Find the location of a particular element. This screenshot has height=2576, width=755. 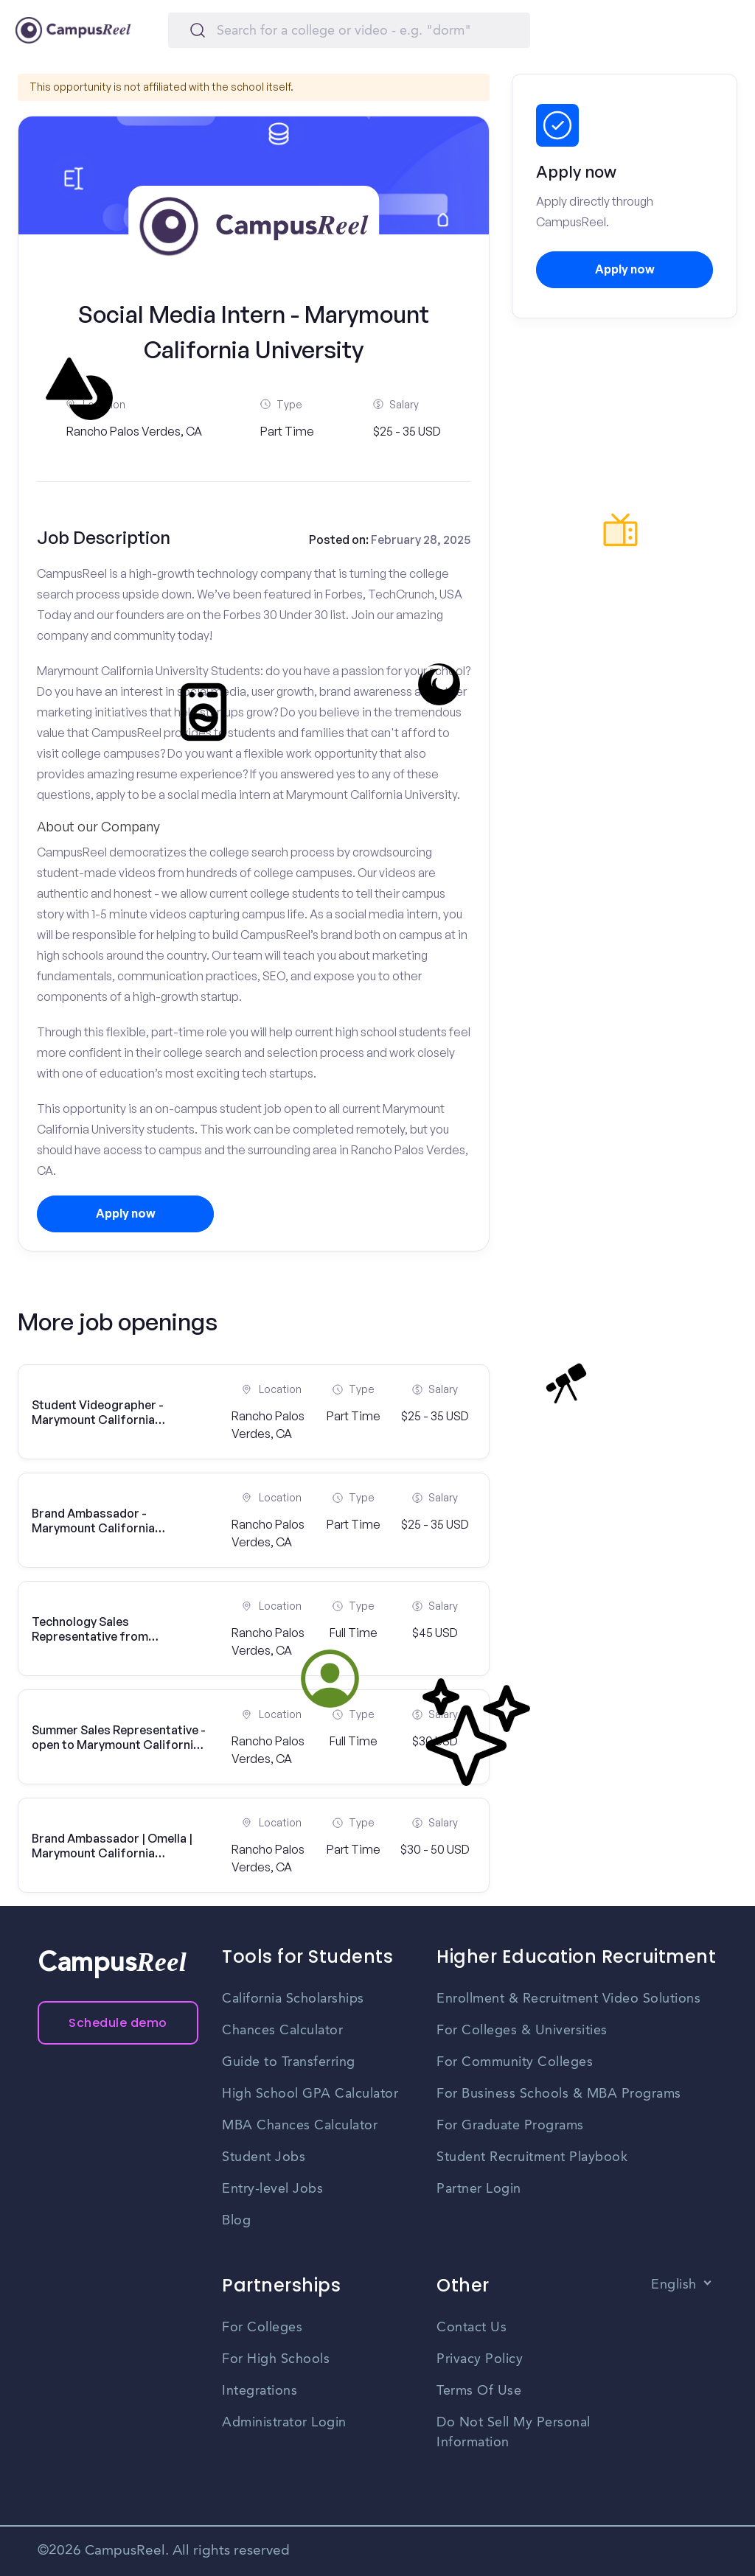

access your user profile is located at coordinates (330, 1678).